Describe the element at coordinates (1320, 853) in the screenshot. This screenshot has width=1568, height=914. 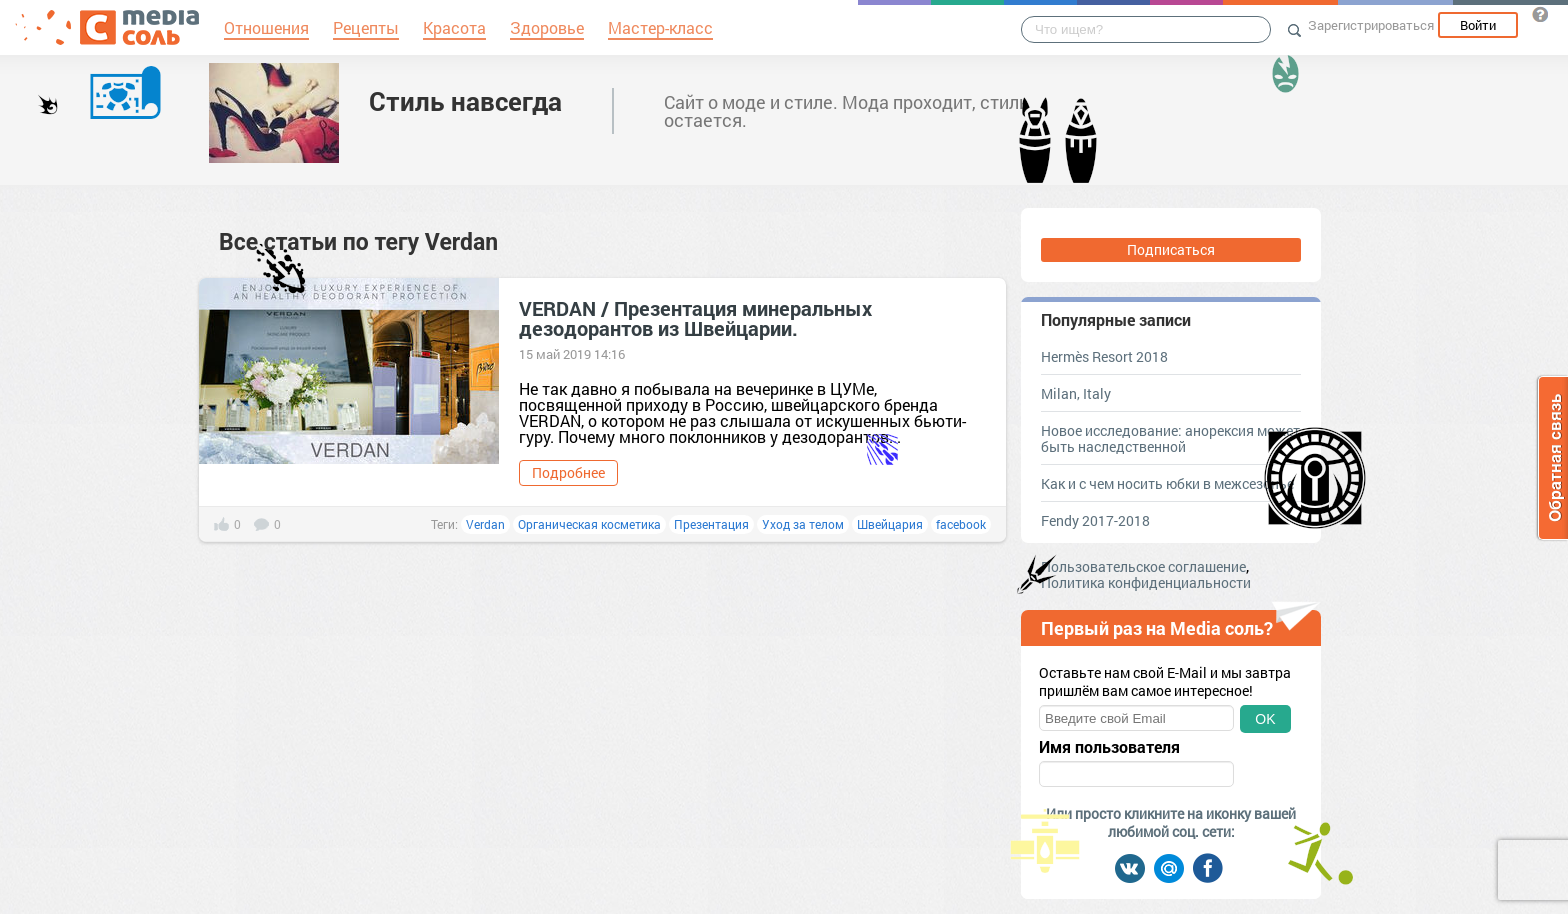
I see `access soccer or football games` at that location.